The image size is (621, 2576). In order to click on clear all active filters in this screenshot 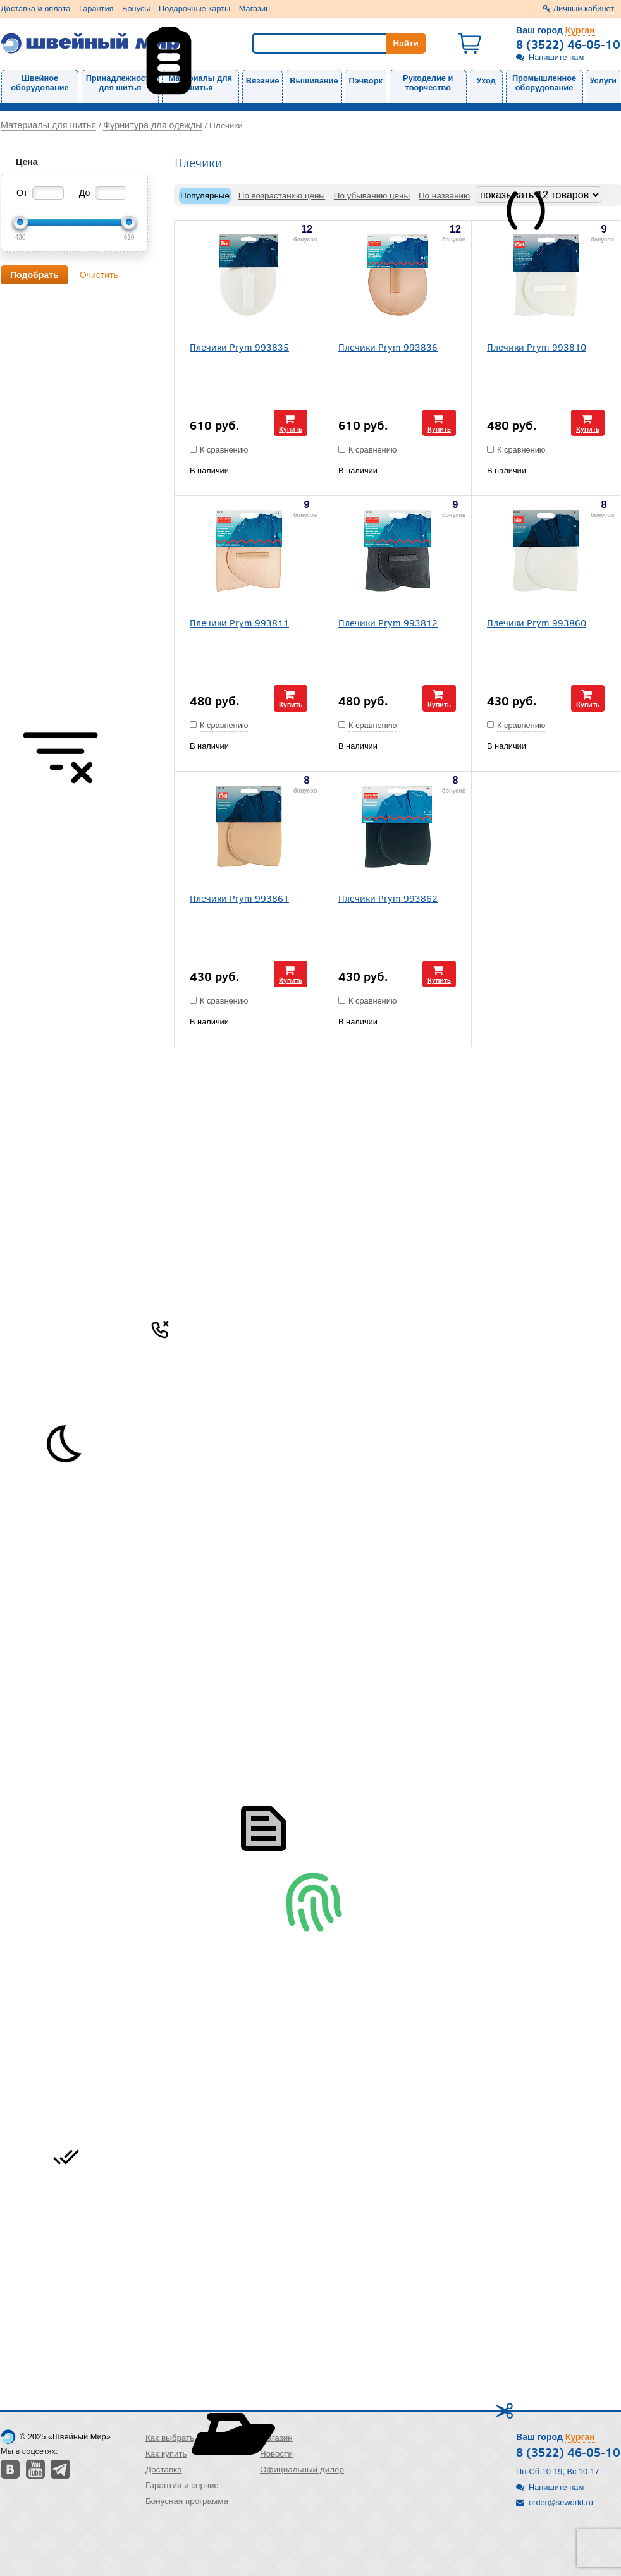, I will do `click(60, 748)`.